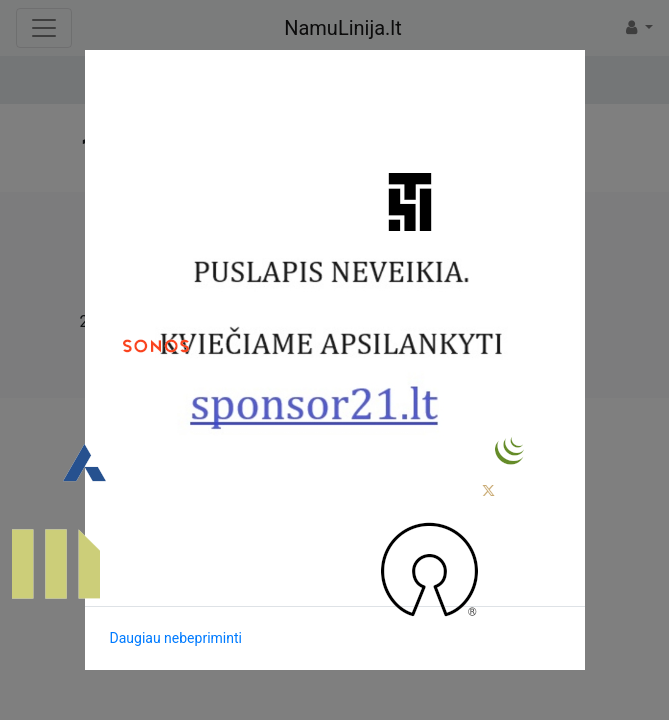 Image resolution: width=669 pixels, height=720 pixels. Describe the element at coordinates (156, 346) in the screenshot. I see `open the Sonos app` at that location.